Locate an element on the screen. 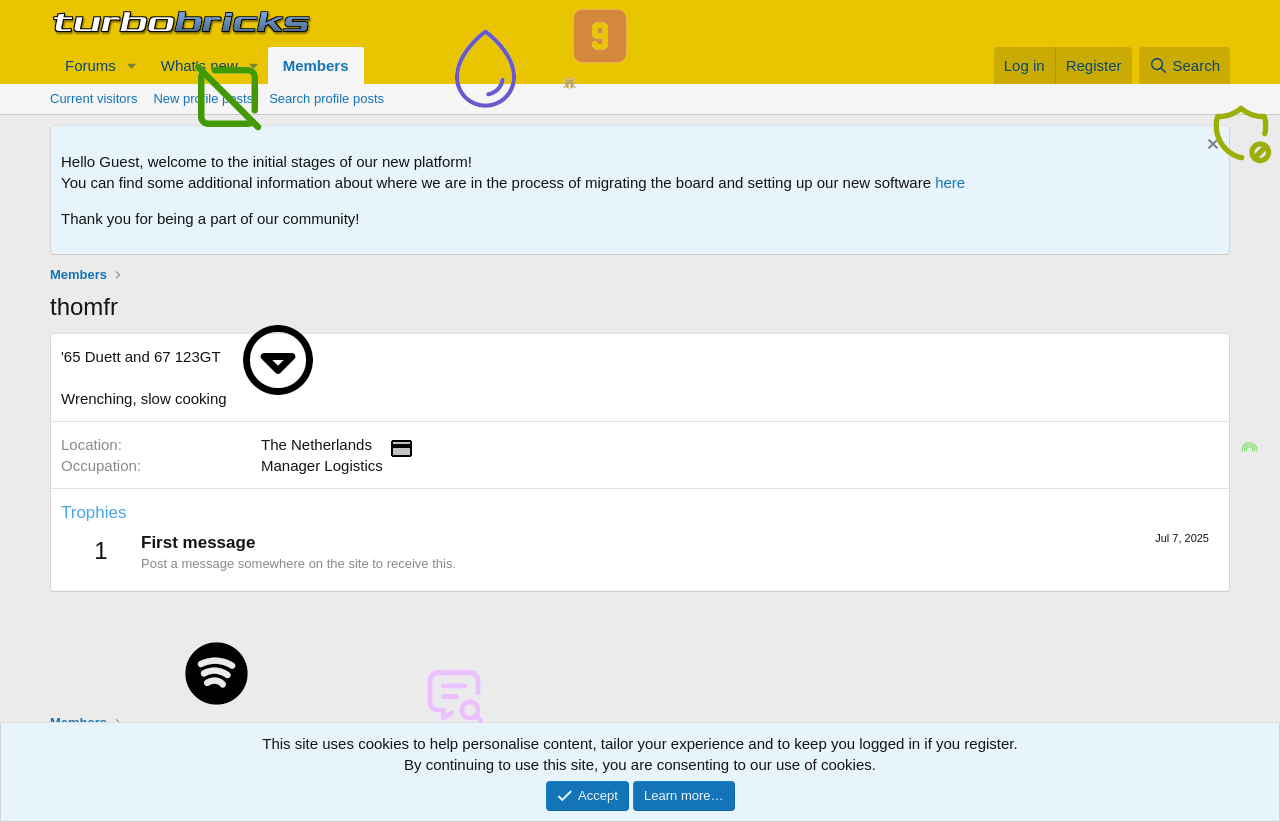 The height and width of the screenshot is (822, 1280). search through your messages is located at coordinates (454, 694).